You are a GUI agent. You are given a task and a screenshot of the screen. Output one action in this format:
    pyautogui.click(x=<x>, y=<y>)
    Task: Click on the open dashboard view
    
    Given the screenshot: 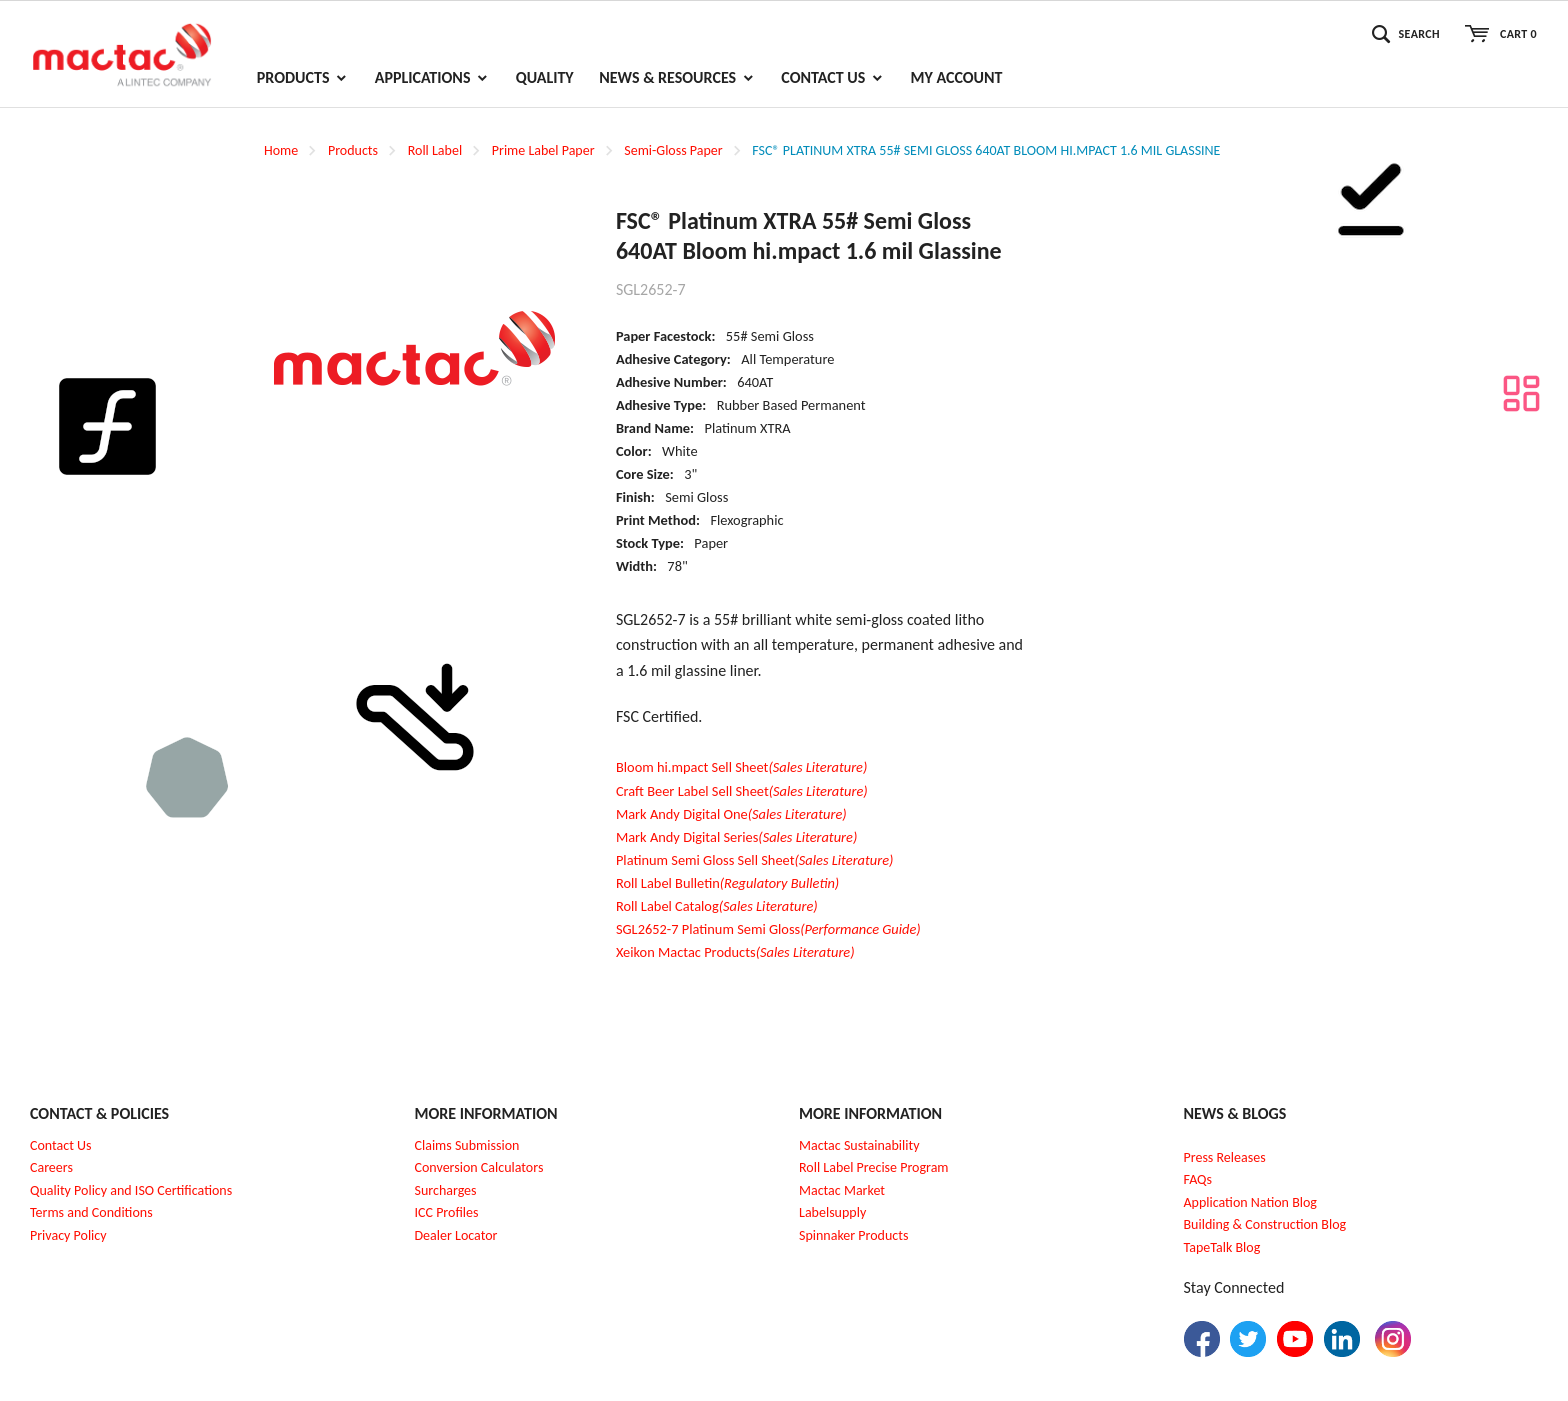 What is the action you would take?
    pyautogui.click(x=1521, y=393)
    